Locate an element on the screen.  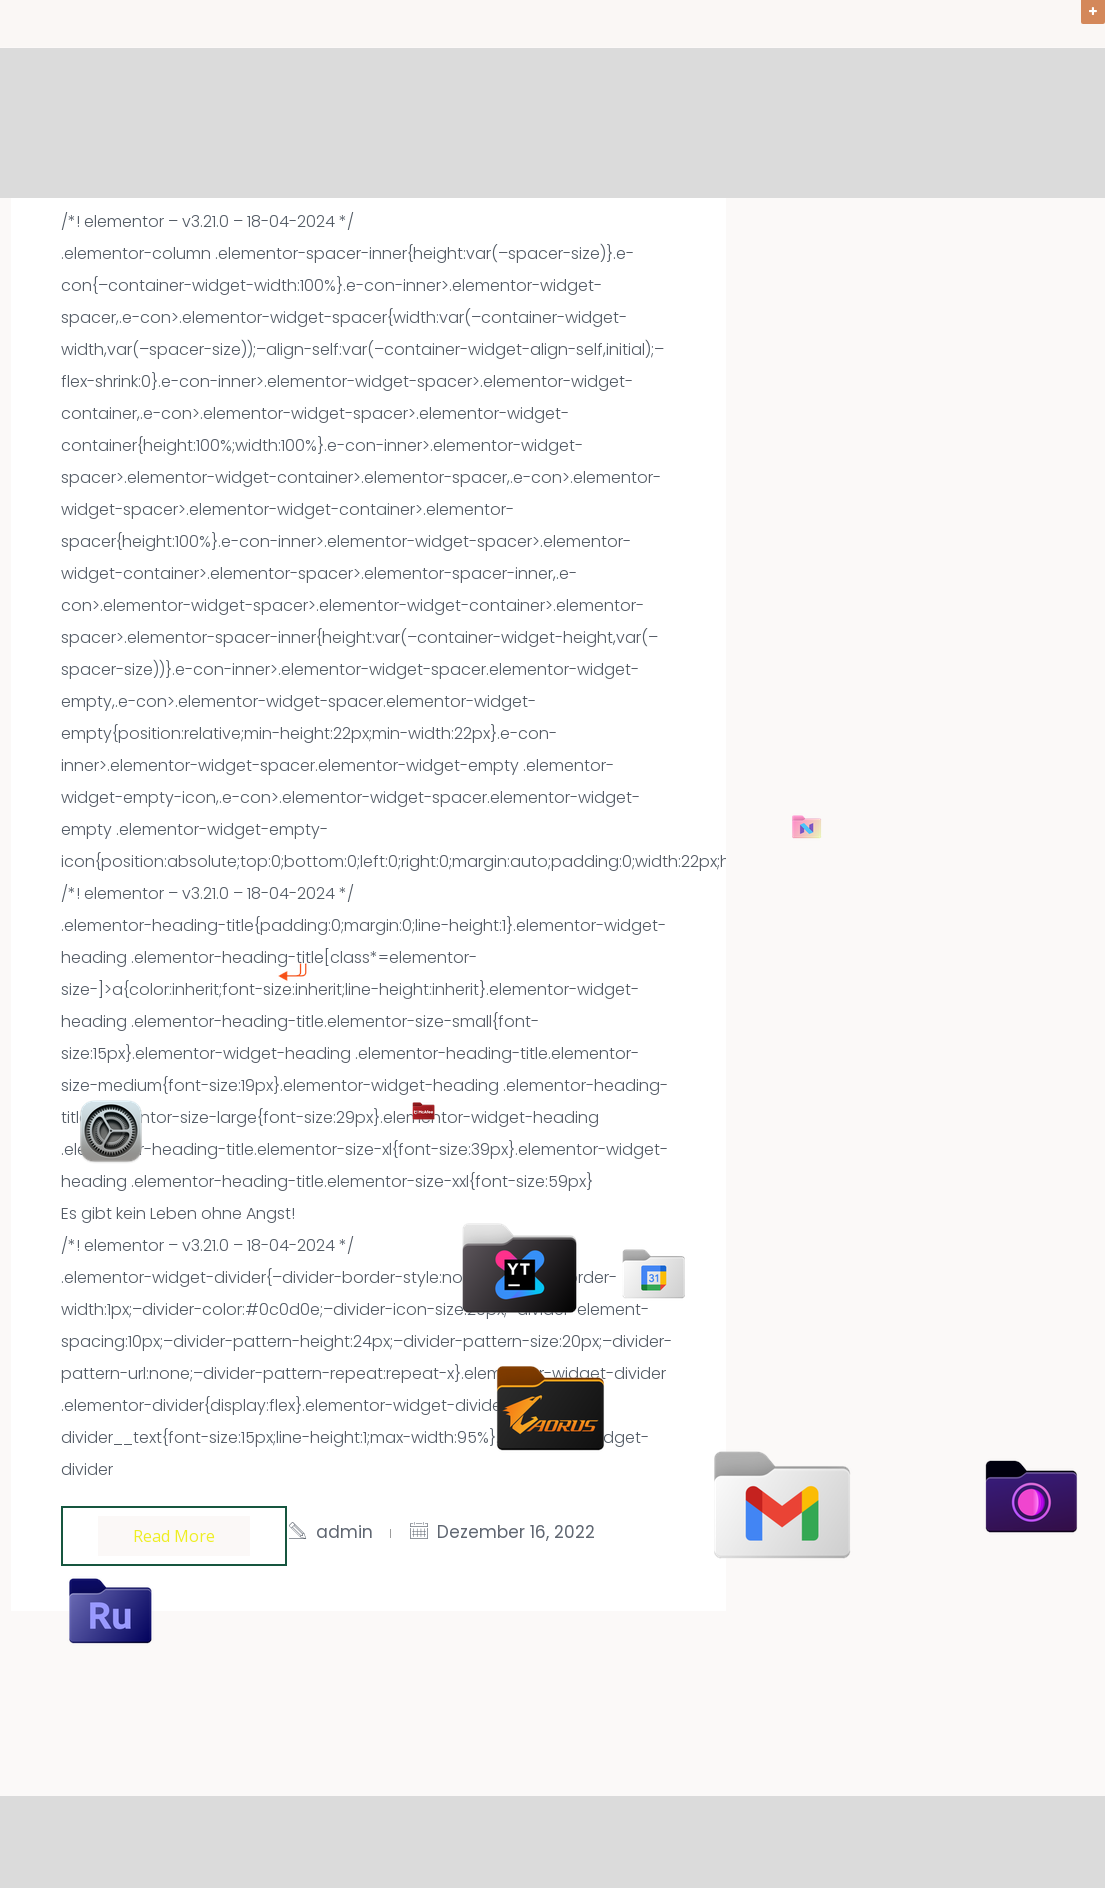
open aorus gaming software folder is located at coordinates (550, 1411).